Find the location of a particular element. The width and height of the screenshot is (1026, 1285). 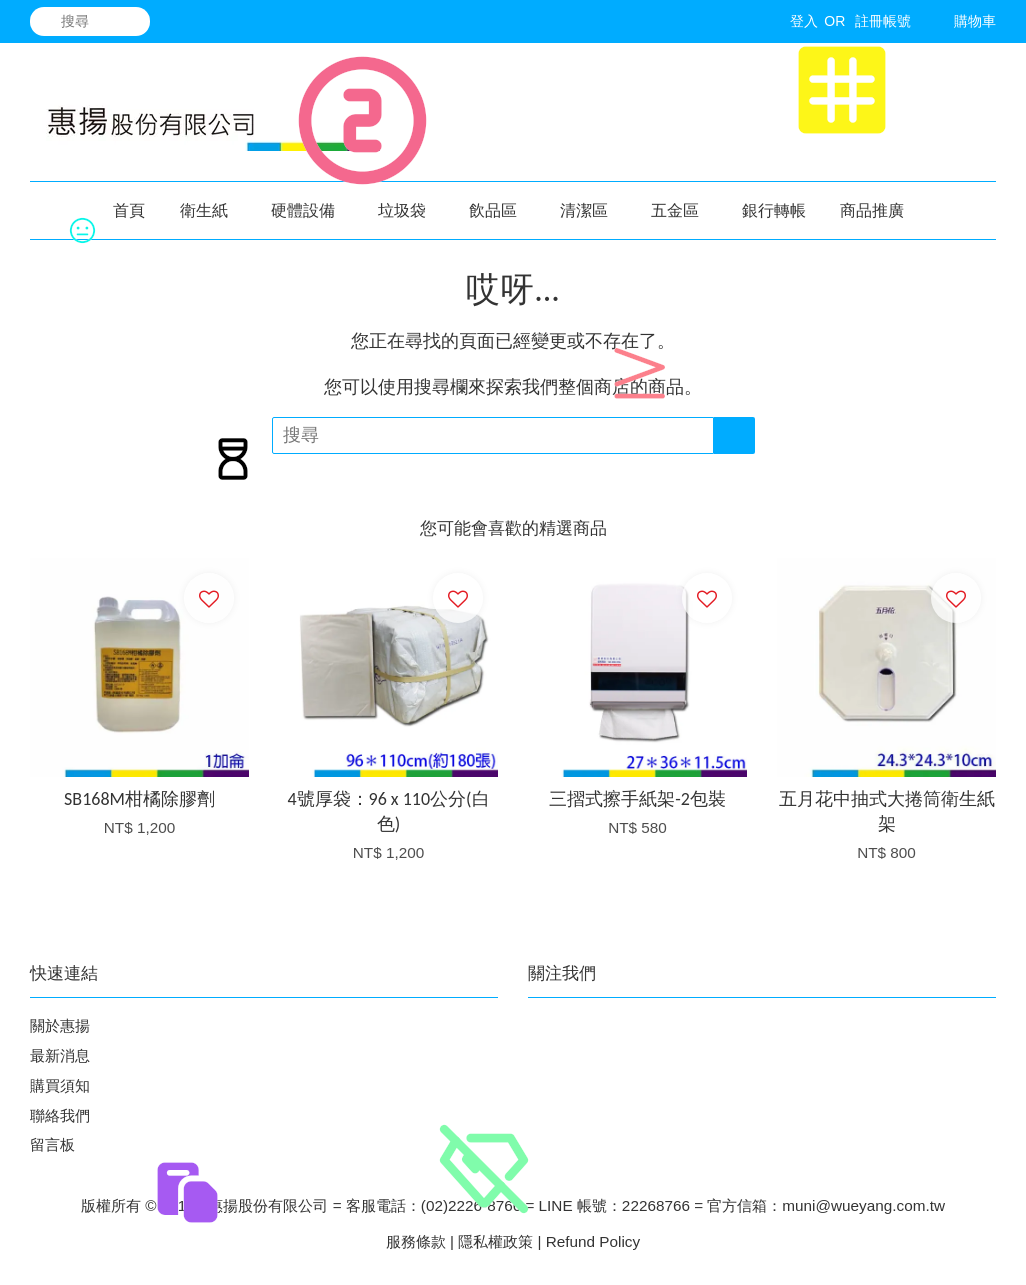

greater than or equal to comparison operator is located at coordinates (638, 374).